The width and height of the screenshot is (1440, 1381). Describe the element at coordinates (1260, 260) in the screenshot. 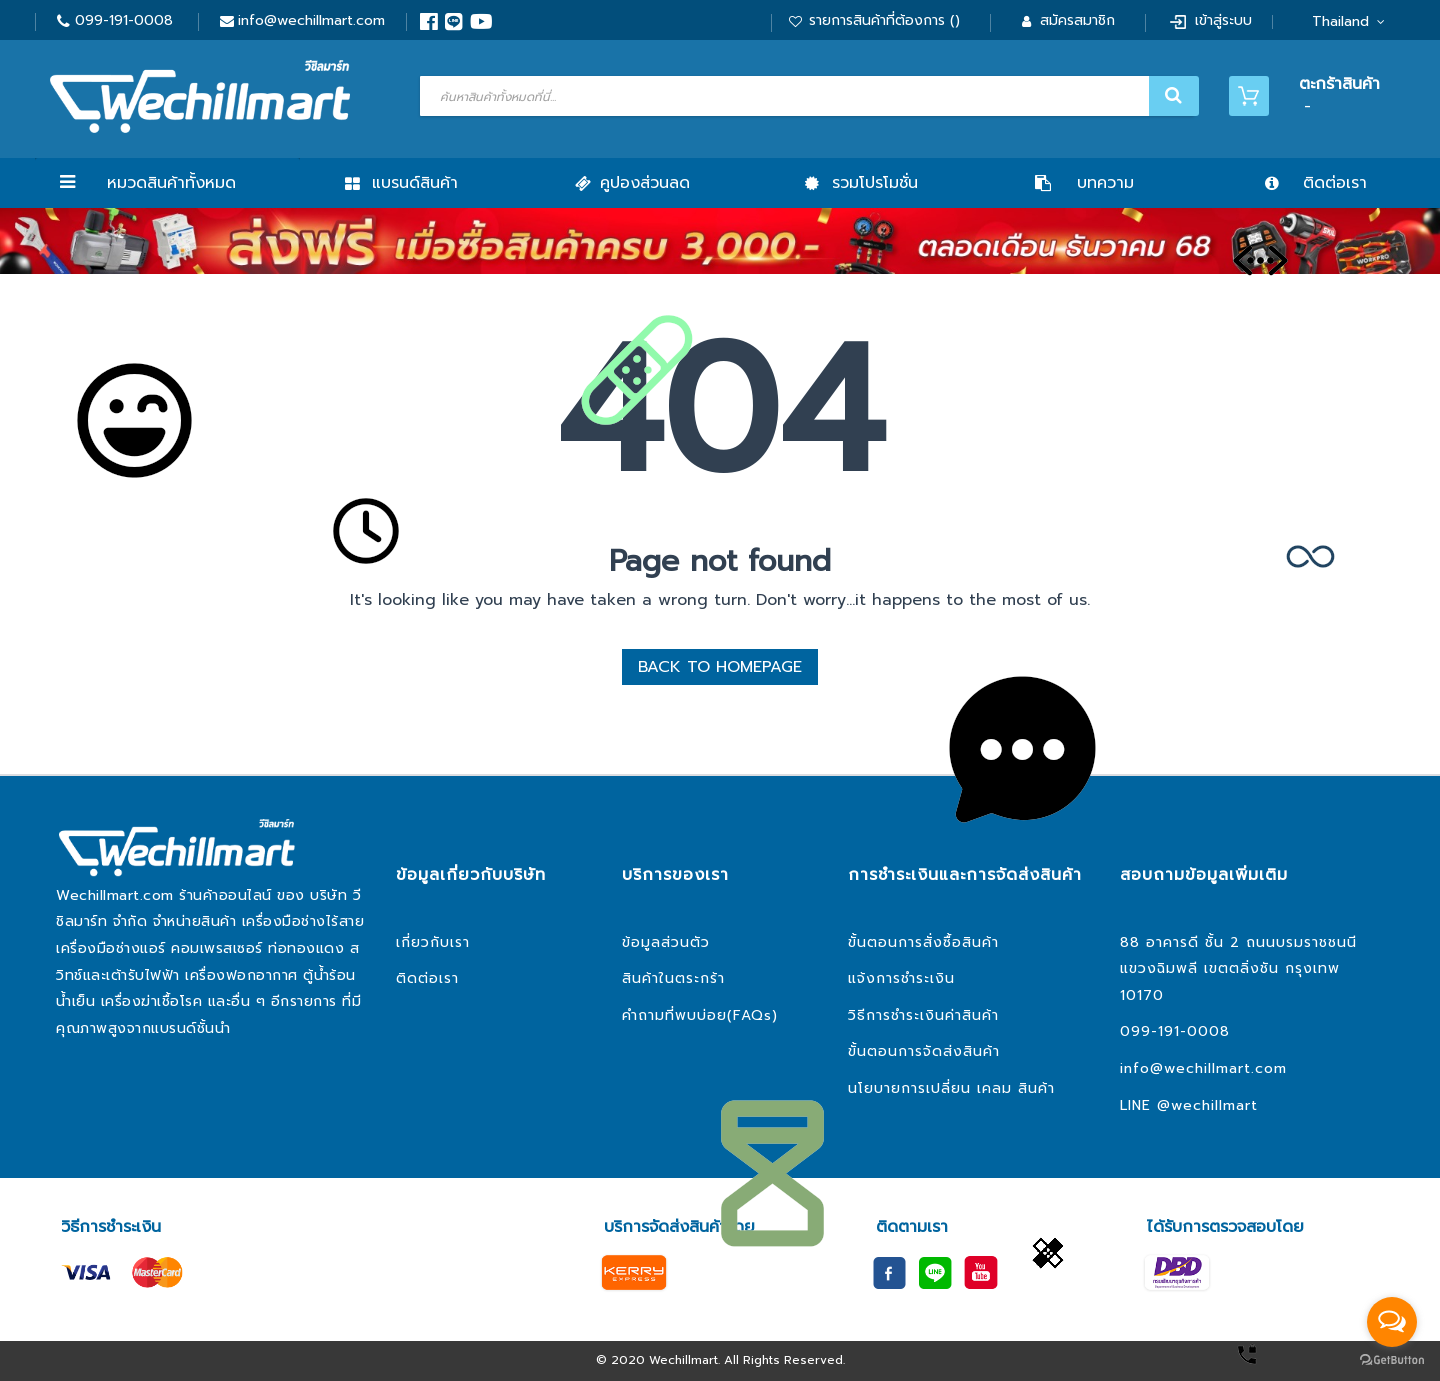

I see `code is currently processing or compiling` at that location.